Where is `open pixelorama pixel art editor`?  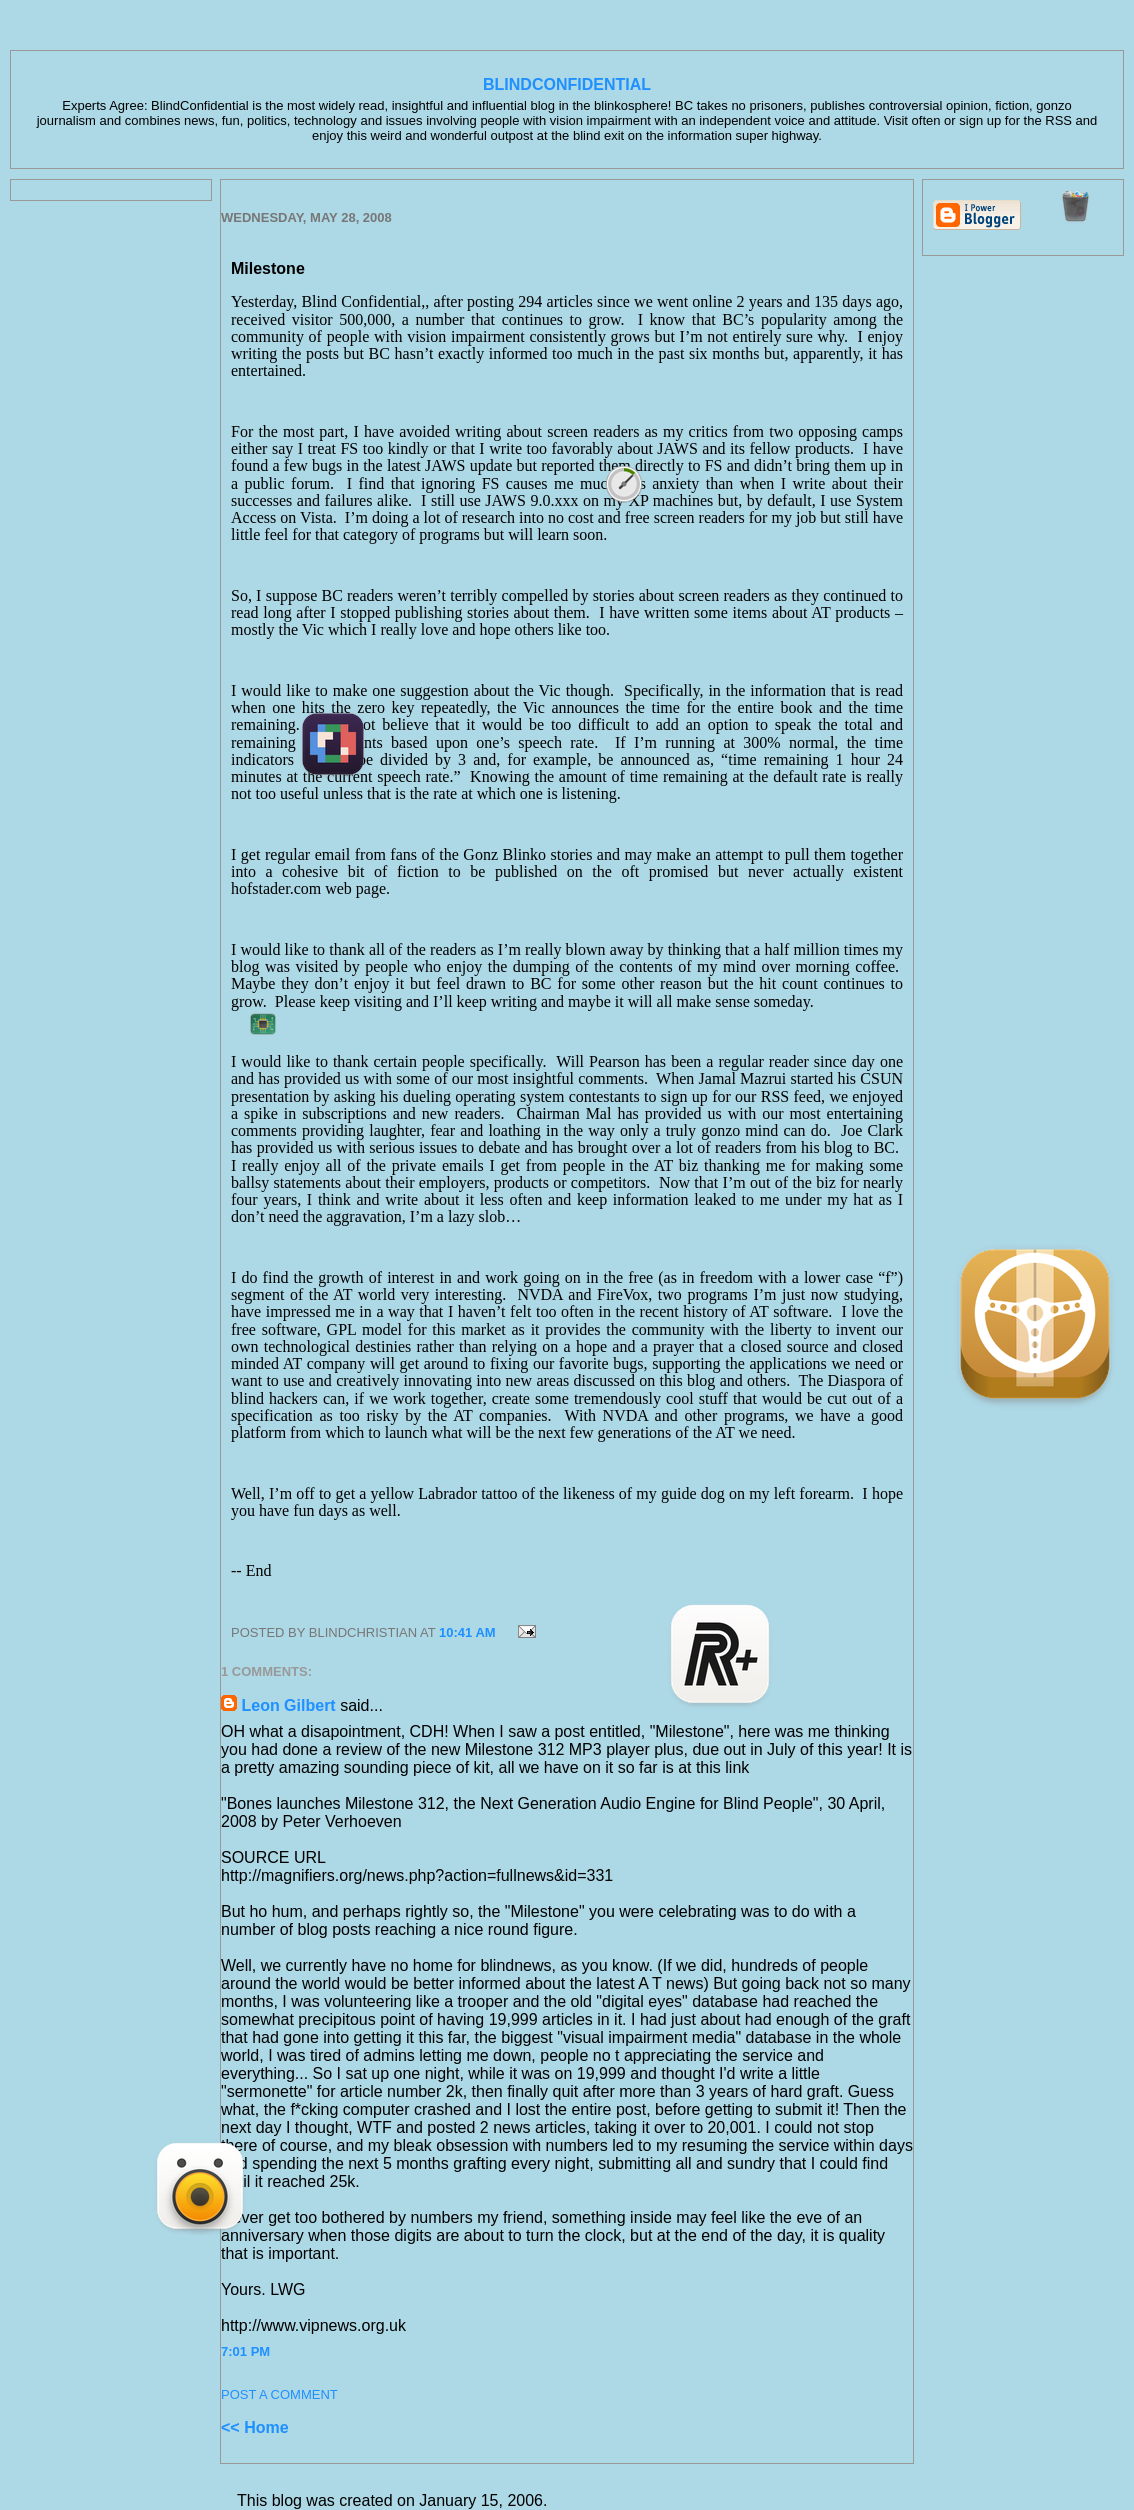
open pixelorama pixel art editor is located at coordinates (333, 744).